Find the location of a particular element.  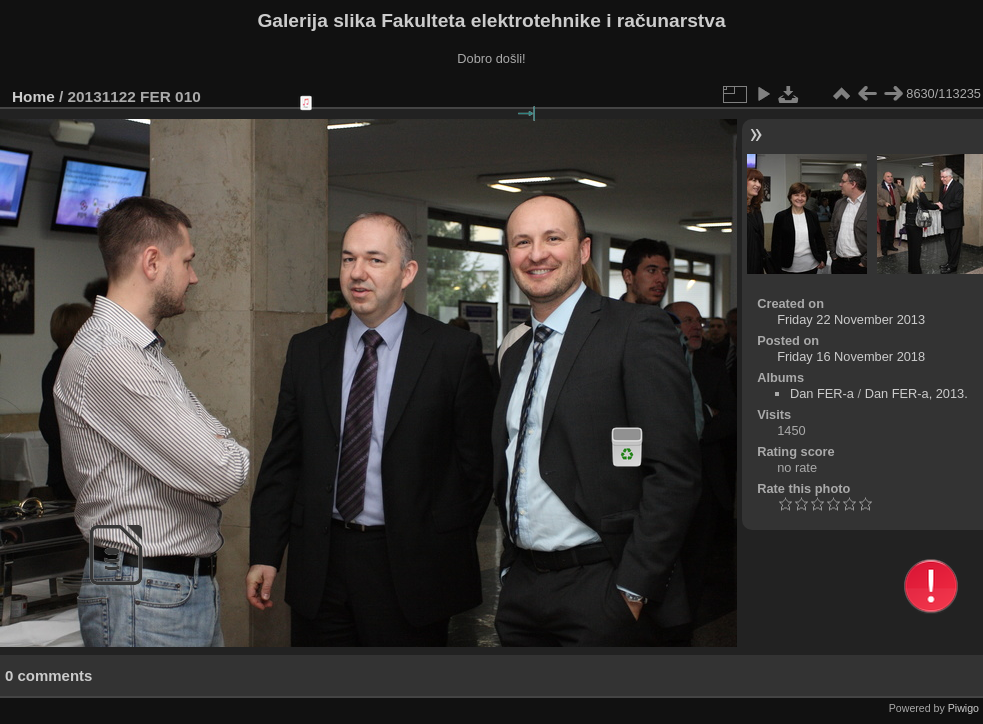

open libreoffice base database application is located at coordinates (116, 555).